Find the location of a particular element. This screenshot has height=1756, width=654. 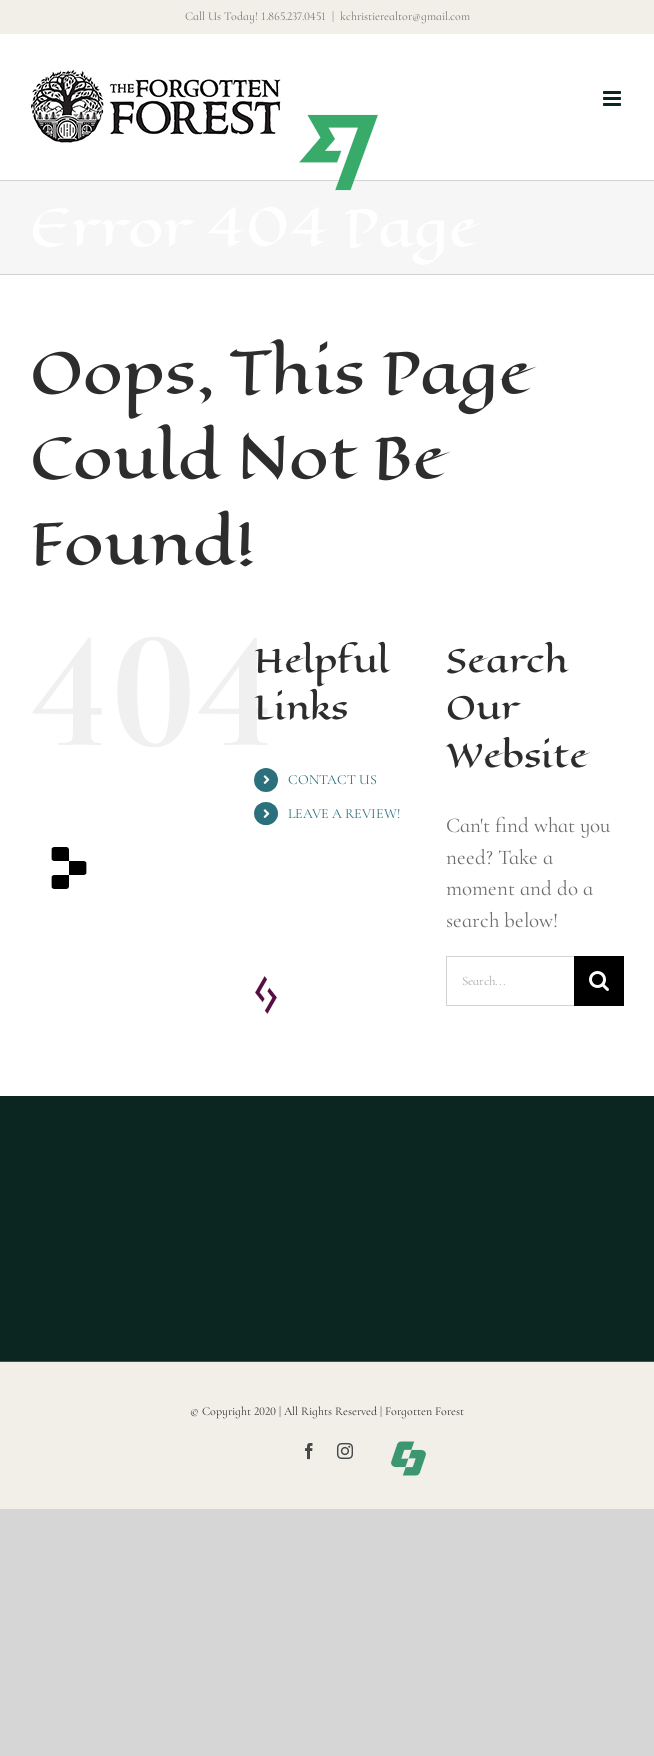

open the Wise money transfer app is located at coordinates (338, 152).